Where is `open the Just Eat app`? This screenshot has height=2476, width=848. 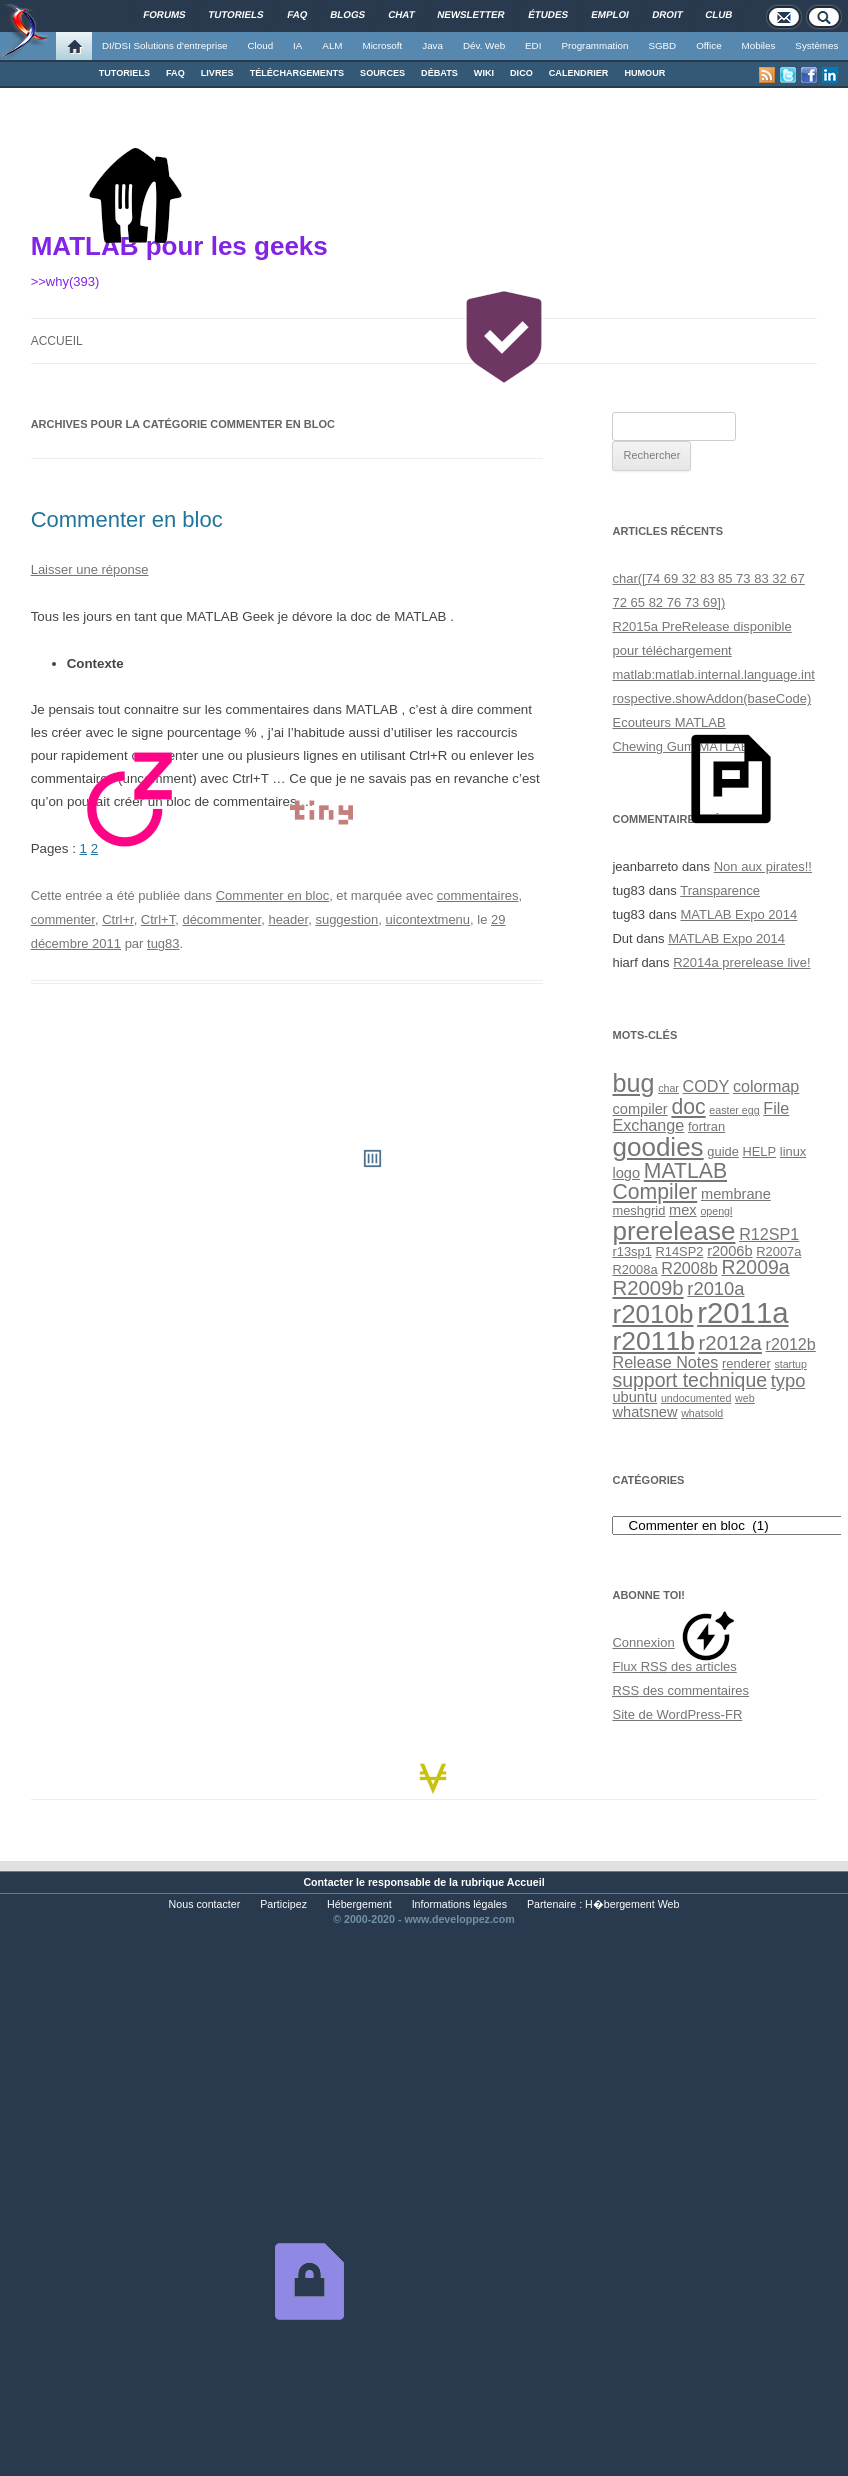 open the Just Eat app is located at coordinates (135, 195).